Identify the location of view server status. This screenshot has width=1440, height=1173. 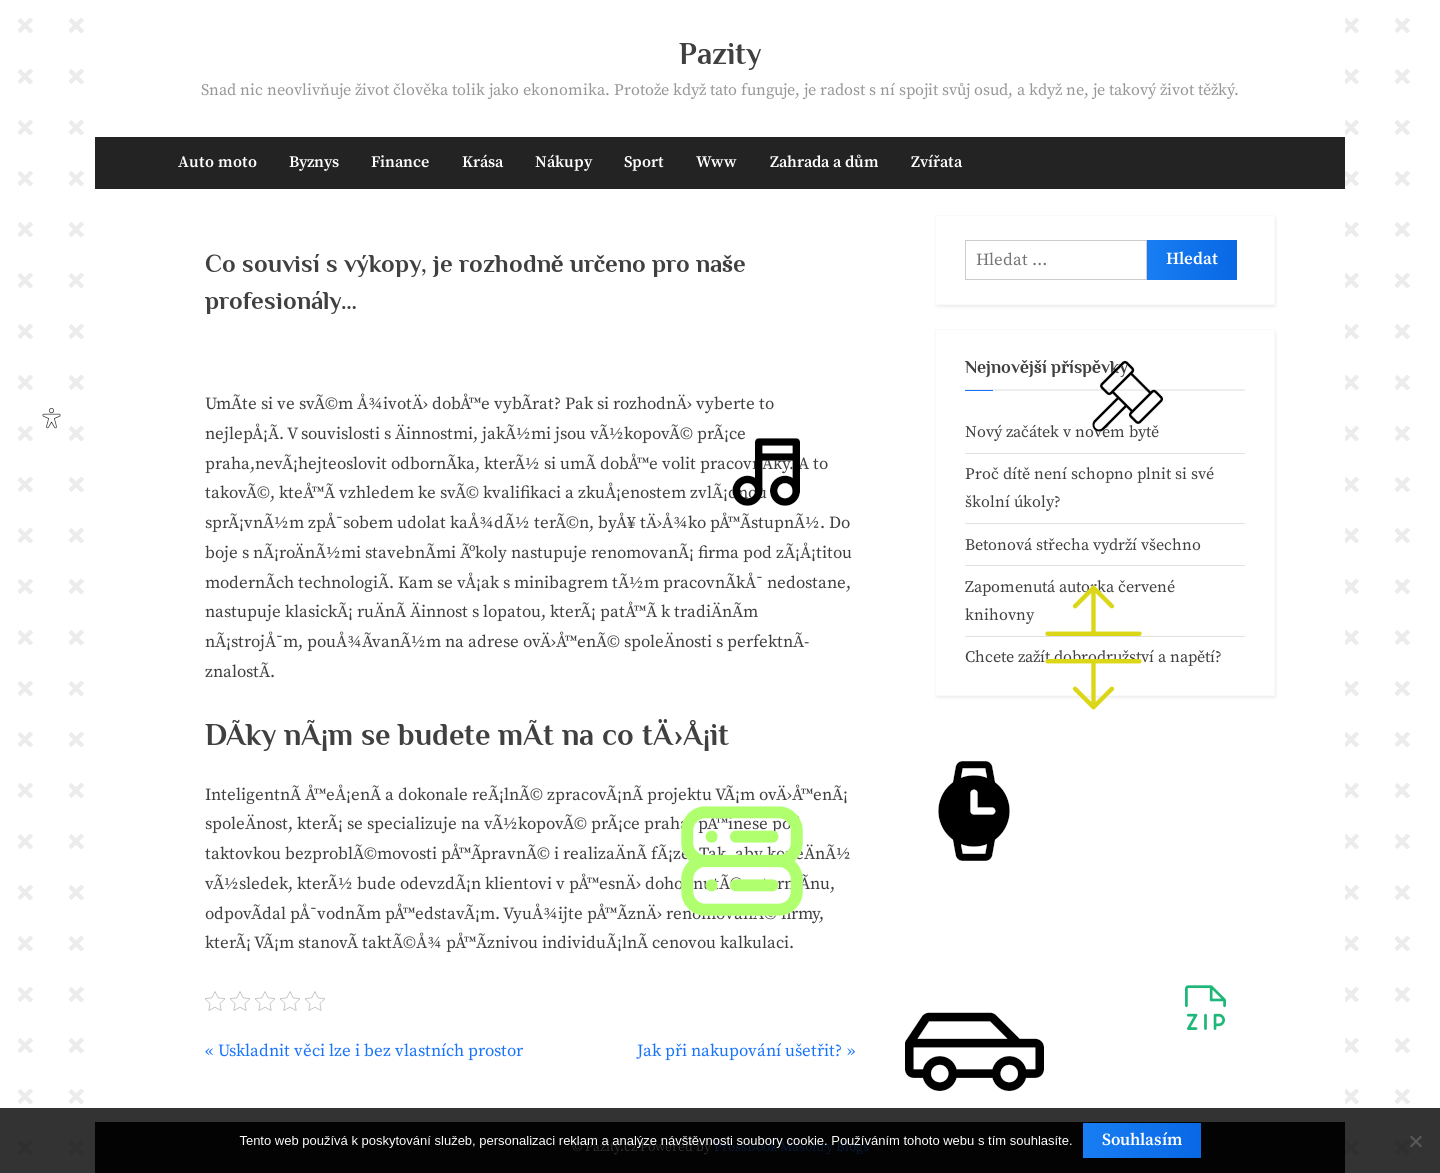
(742, 861).